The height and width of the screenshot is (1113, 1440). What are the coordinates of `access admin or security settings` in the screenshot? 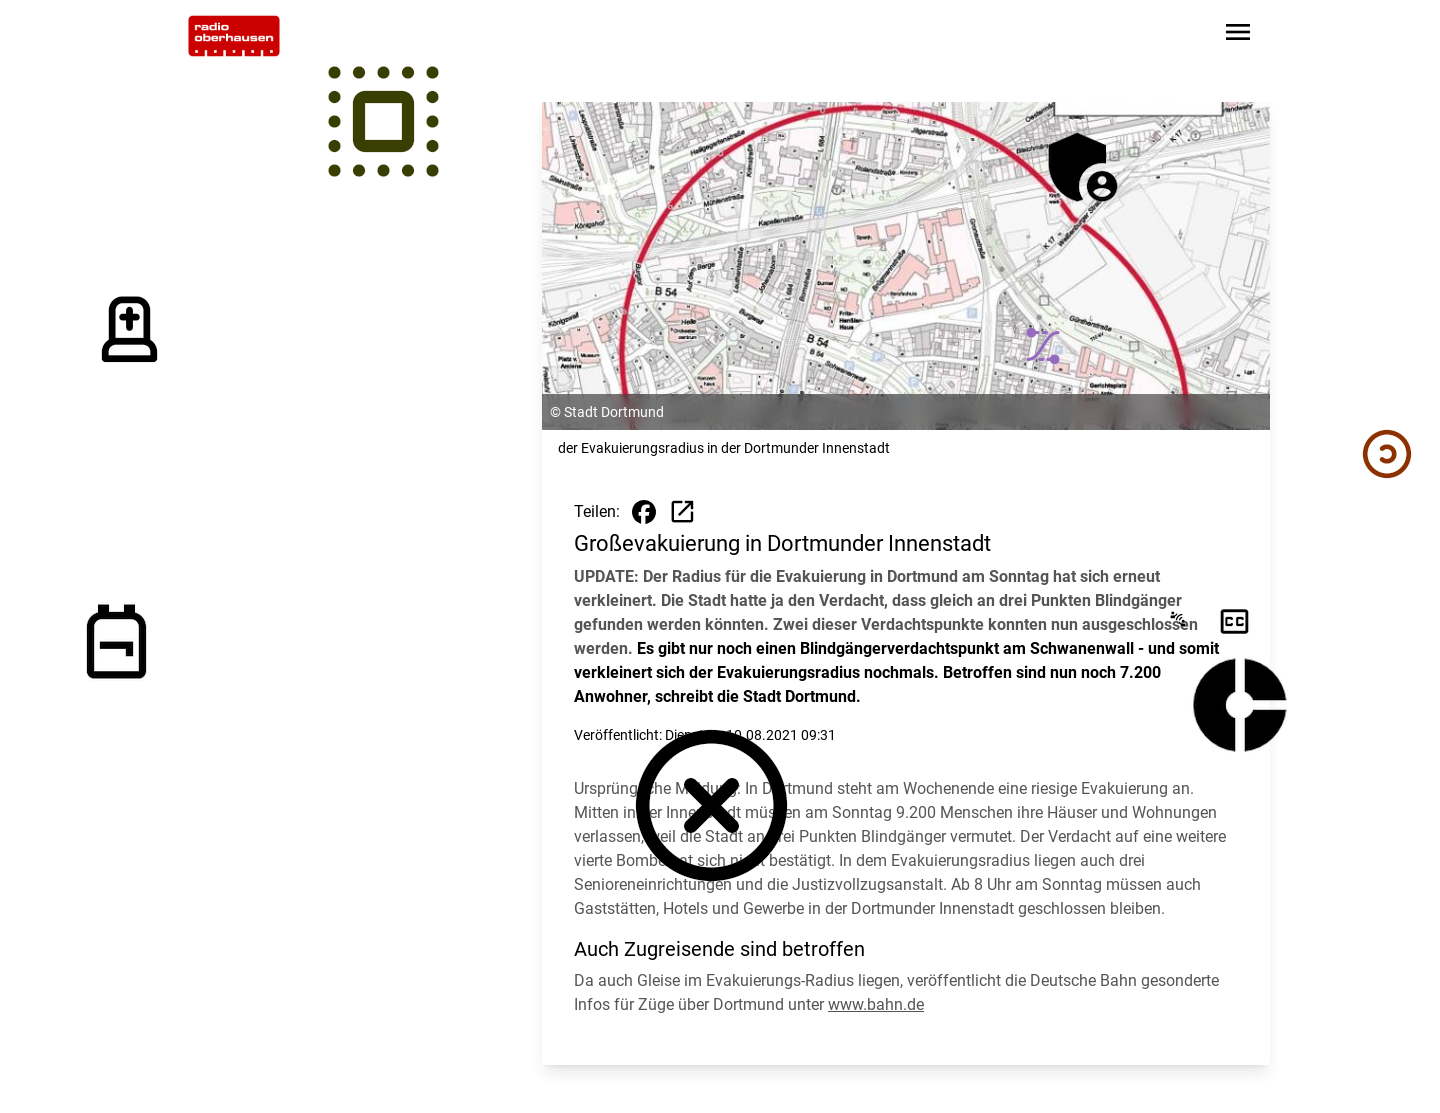 It's located at (1083, 167).